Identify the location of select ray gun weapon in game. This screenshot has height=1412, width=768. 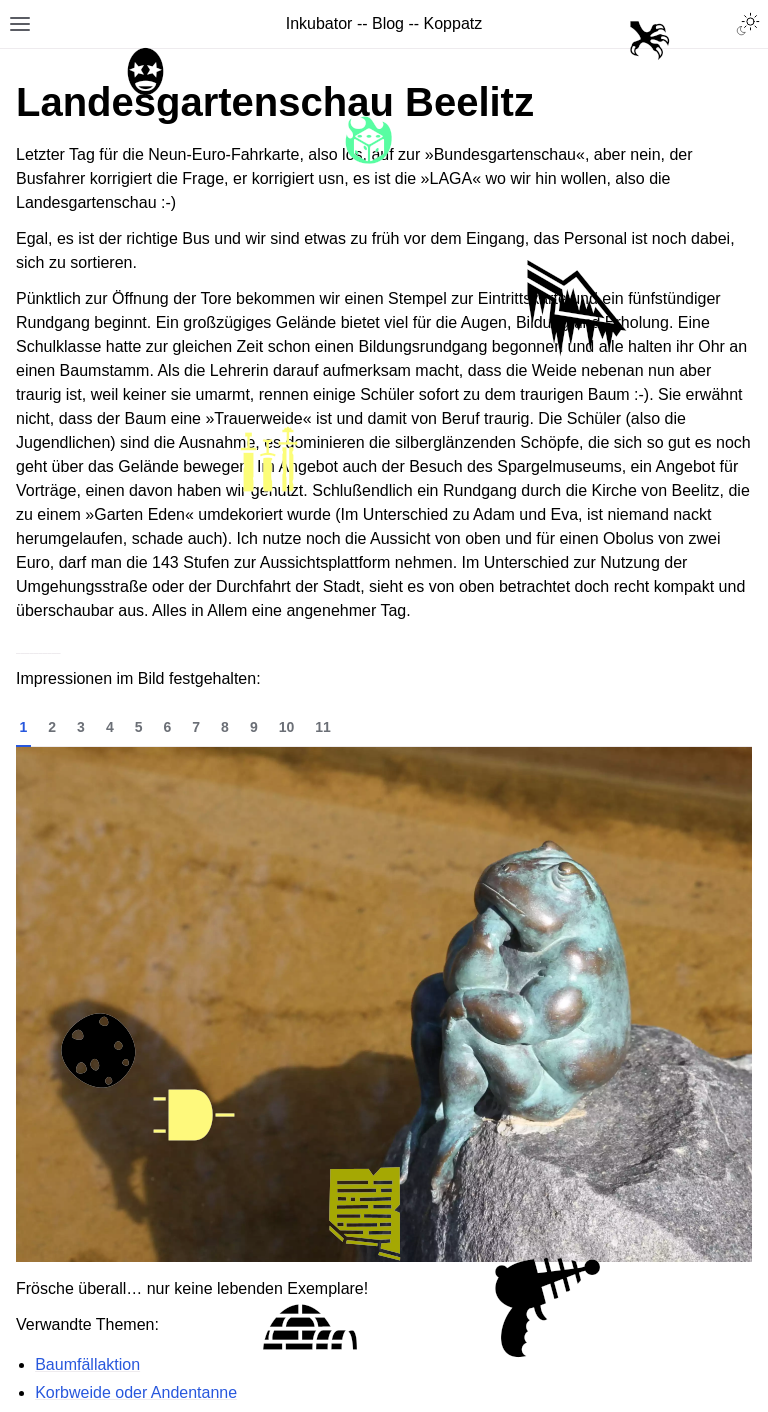
(547, 1304).